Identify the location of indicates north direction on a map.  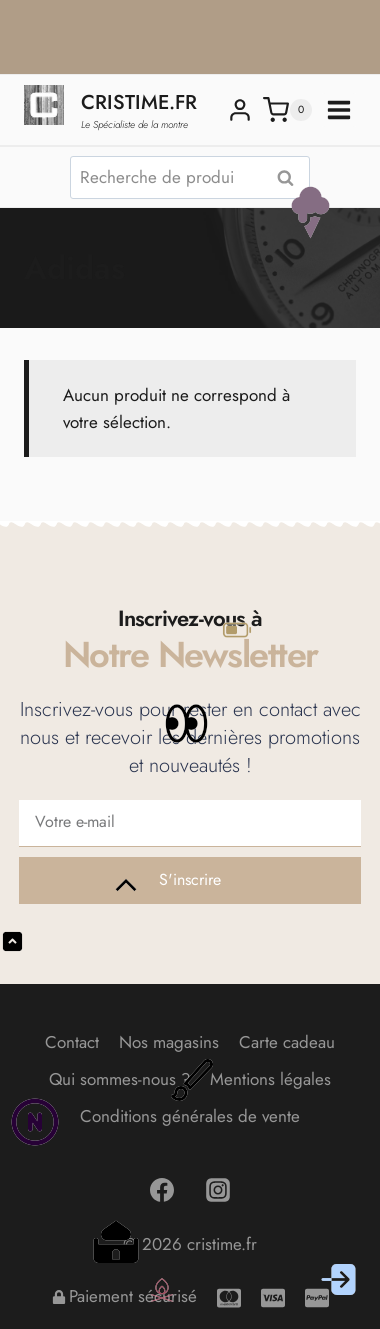
(35, 1122).